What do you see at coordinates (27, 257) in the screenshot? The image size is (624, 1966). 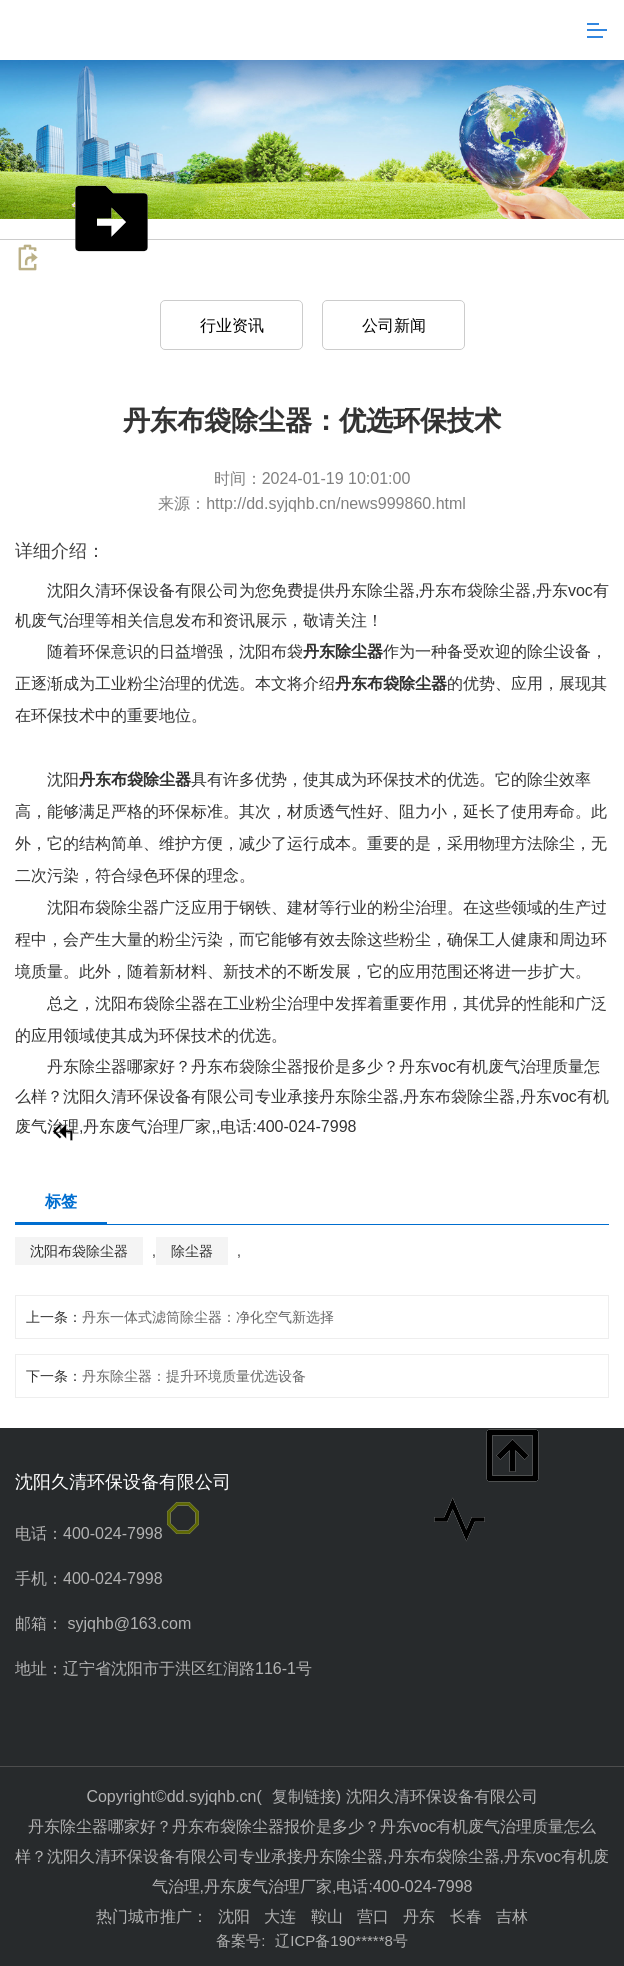 I see `share battery power with another device` at bounding box center [27, 257].